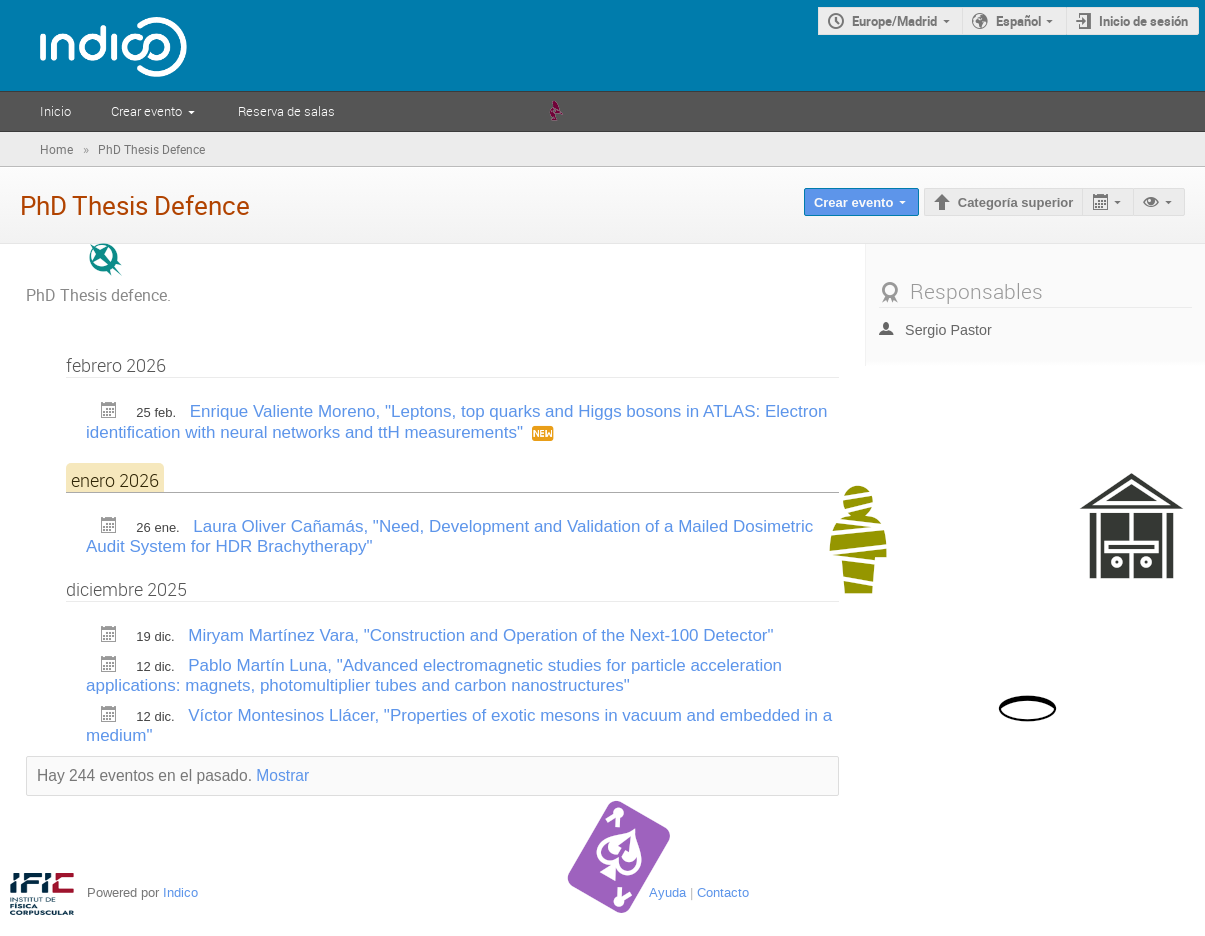 The height and width of the screenshot is (936, 1205). I want to click on cassowary bird icon for wildlife or nature app, so click(555, 110).